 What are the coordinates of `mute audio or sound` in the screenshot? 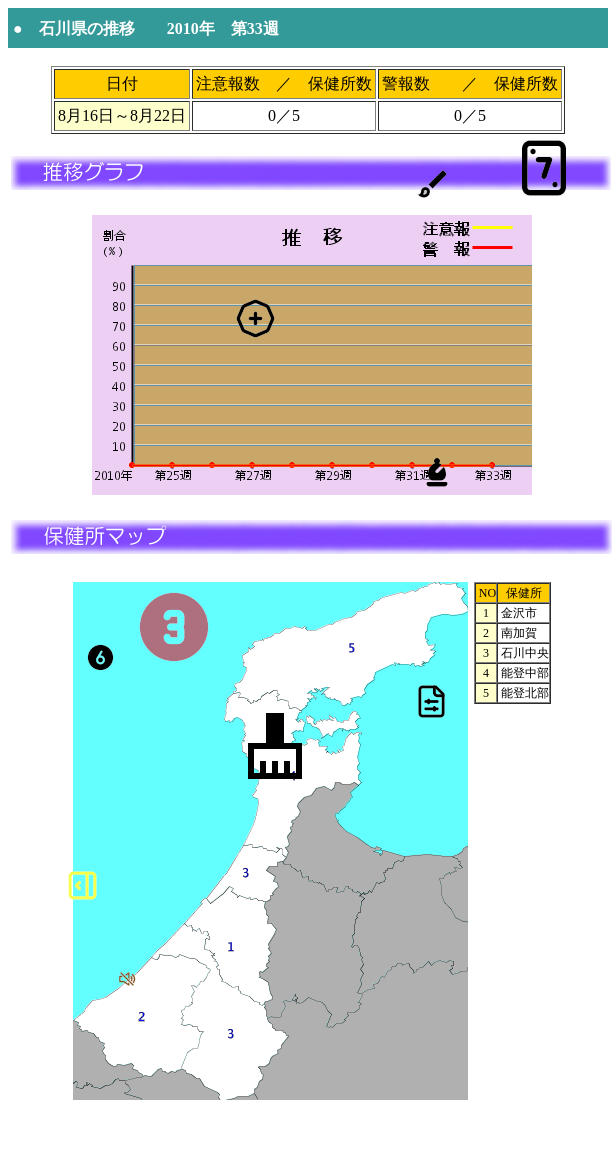 It's located at (127, 979).